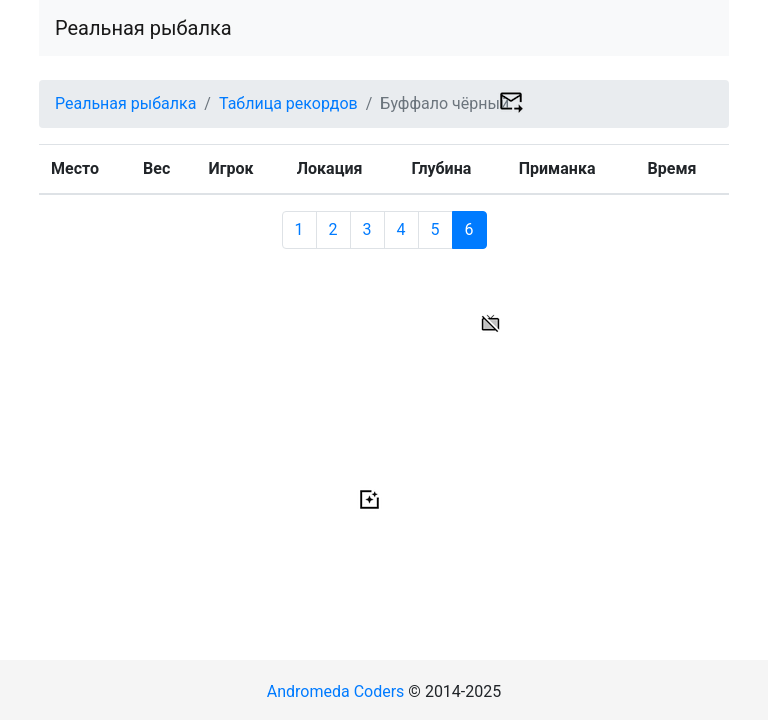  Describe the element at coordinates (369, 499) in the screenshot. I see `apply filters or effects to a photo` at that location.